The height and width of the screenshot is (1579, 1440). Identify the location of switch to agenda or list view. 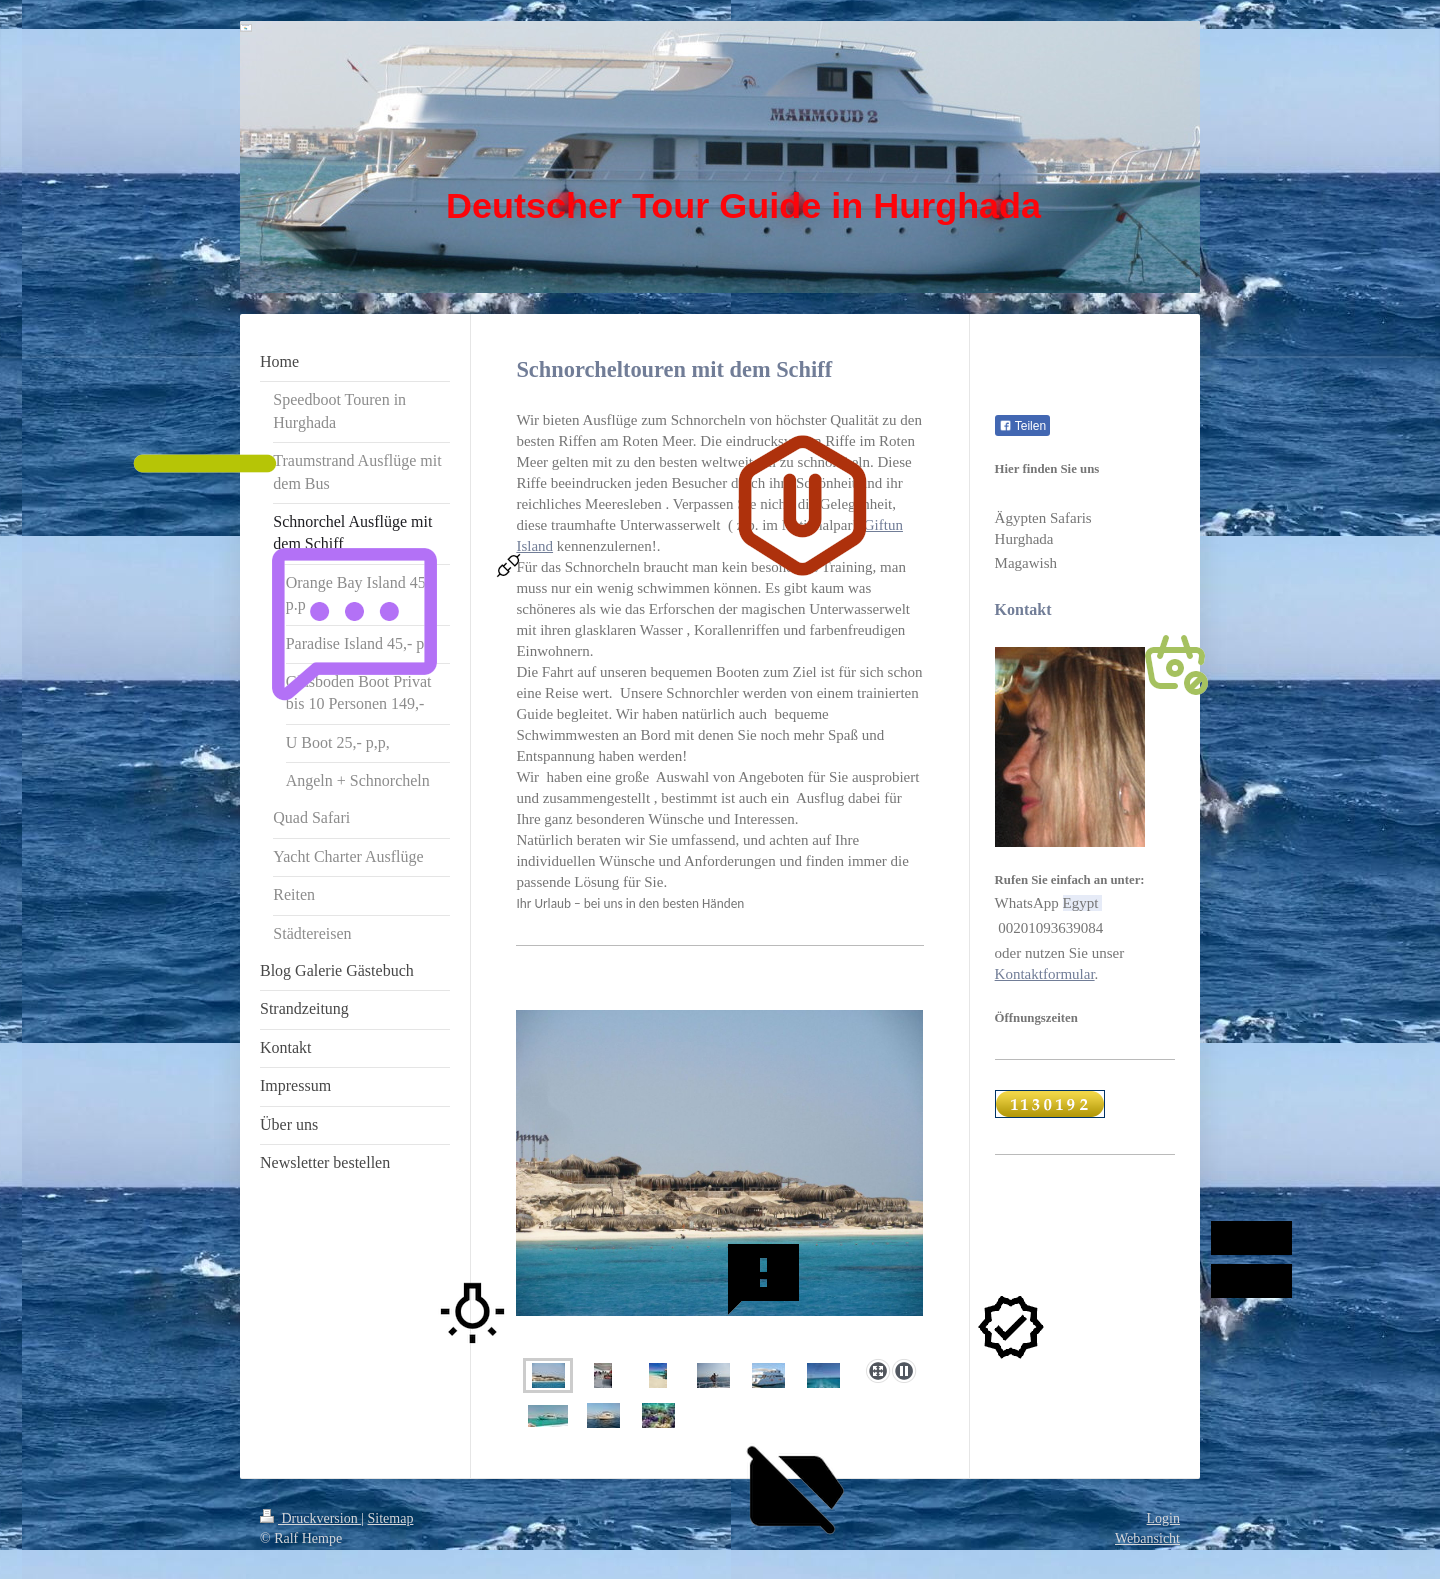
(1253, 1259).